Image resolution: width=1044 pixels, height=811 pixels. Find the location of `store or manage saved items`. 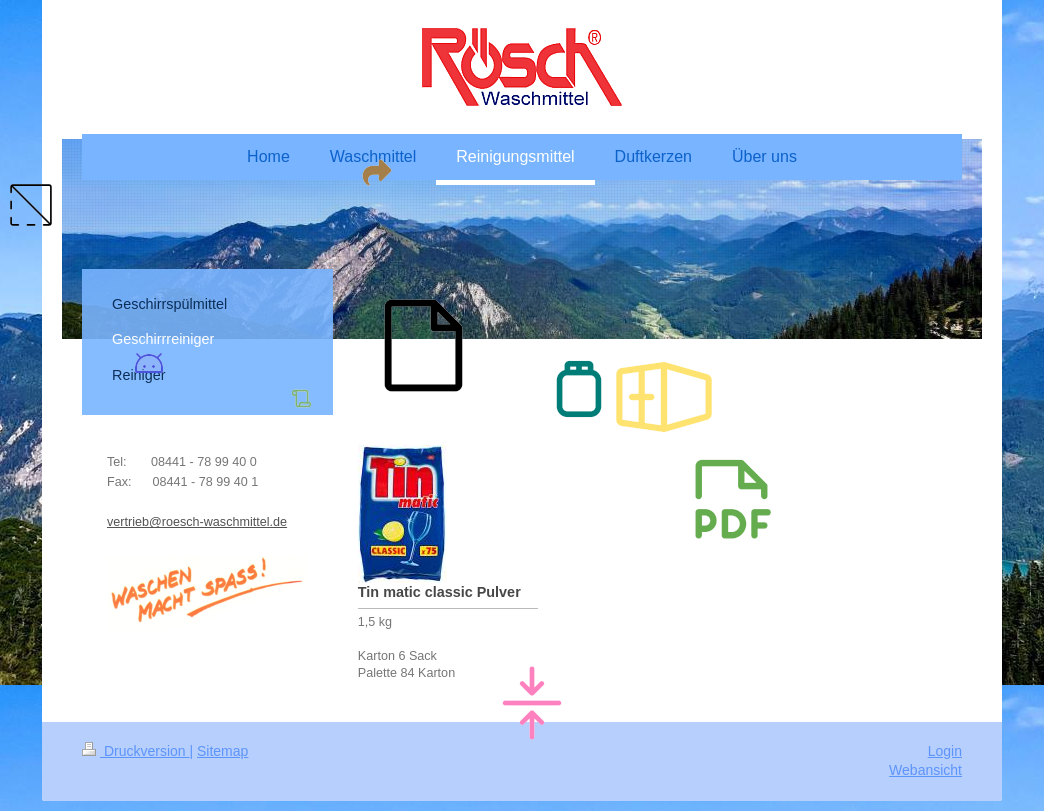

store or manage saved items is located at coordinates (579, 389).